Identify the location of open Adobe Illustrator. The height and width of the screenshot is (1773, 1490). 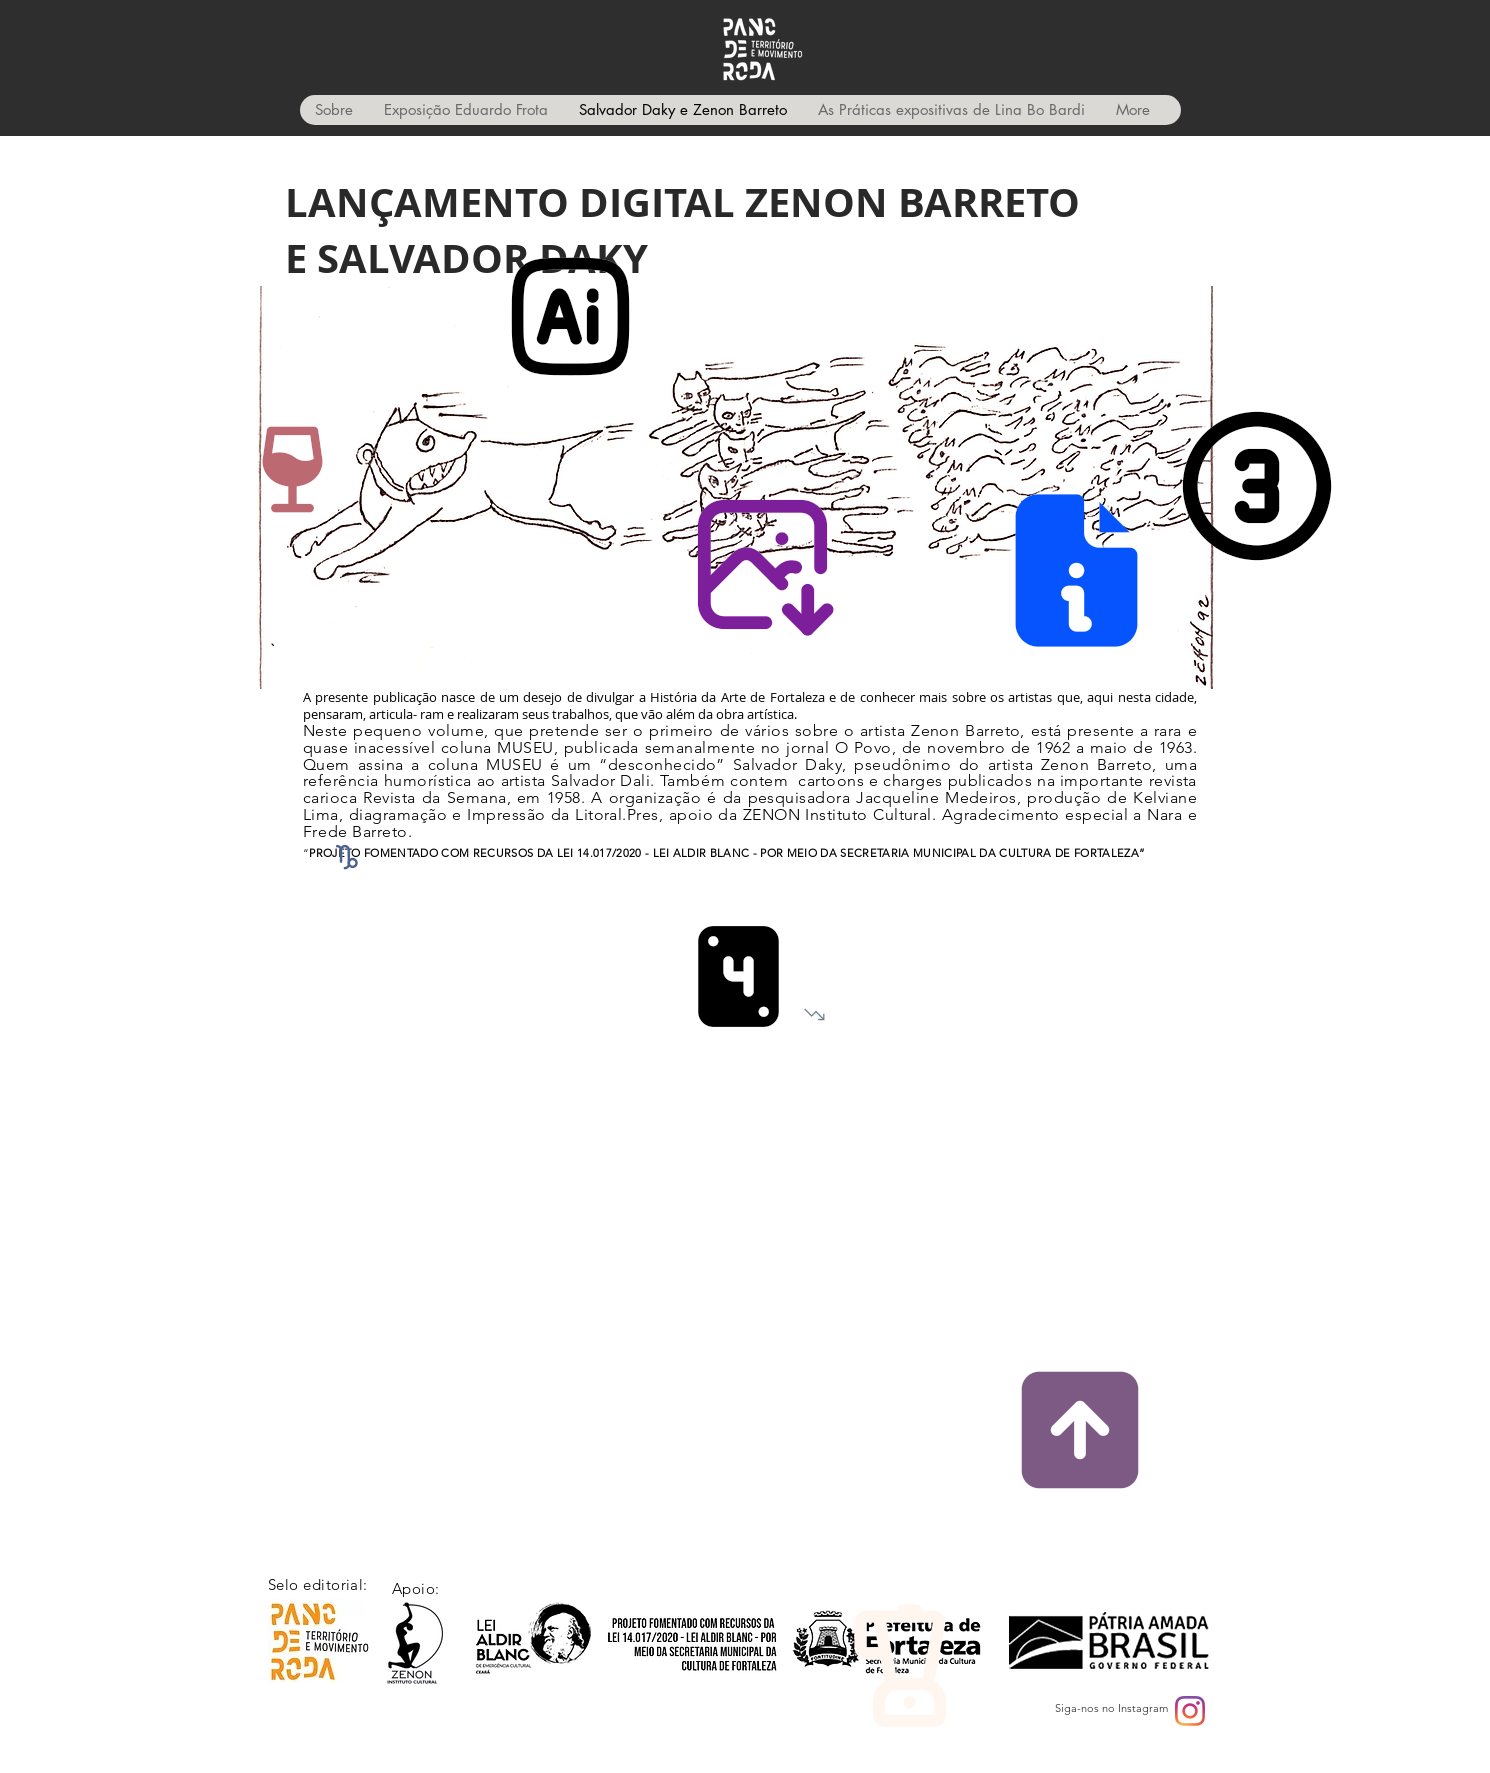
(570, 316).